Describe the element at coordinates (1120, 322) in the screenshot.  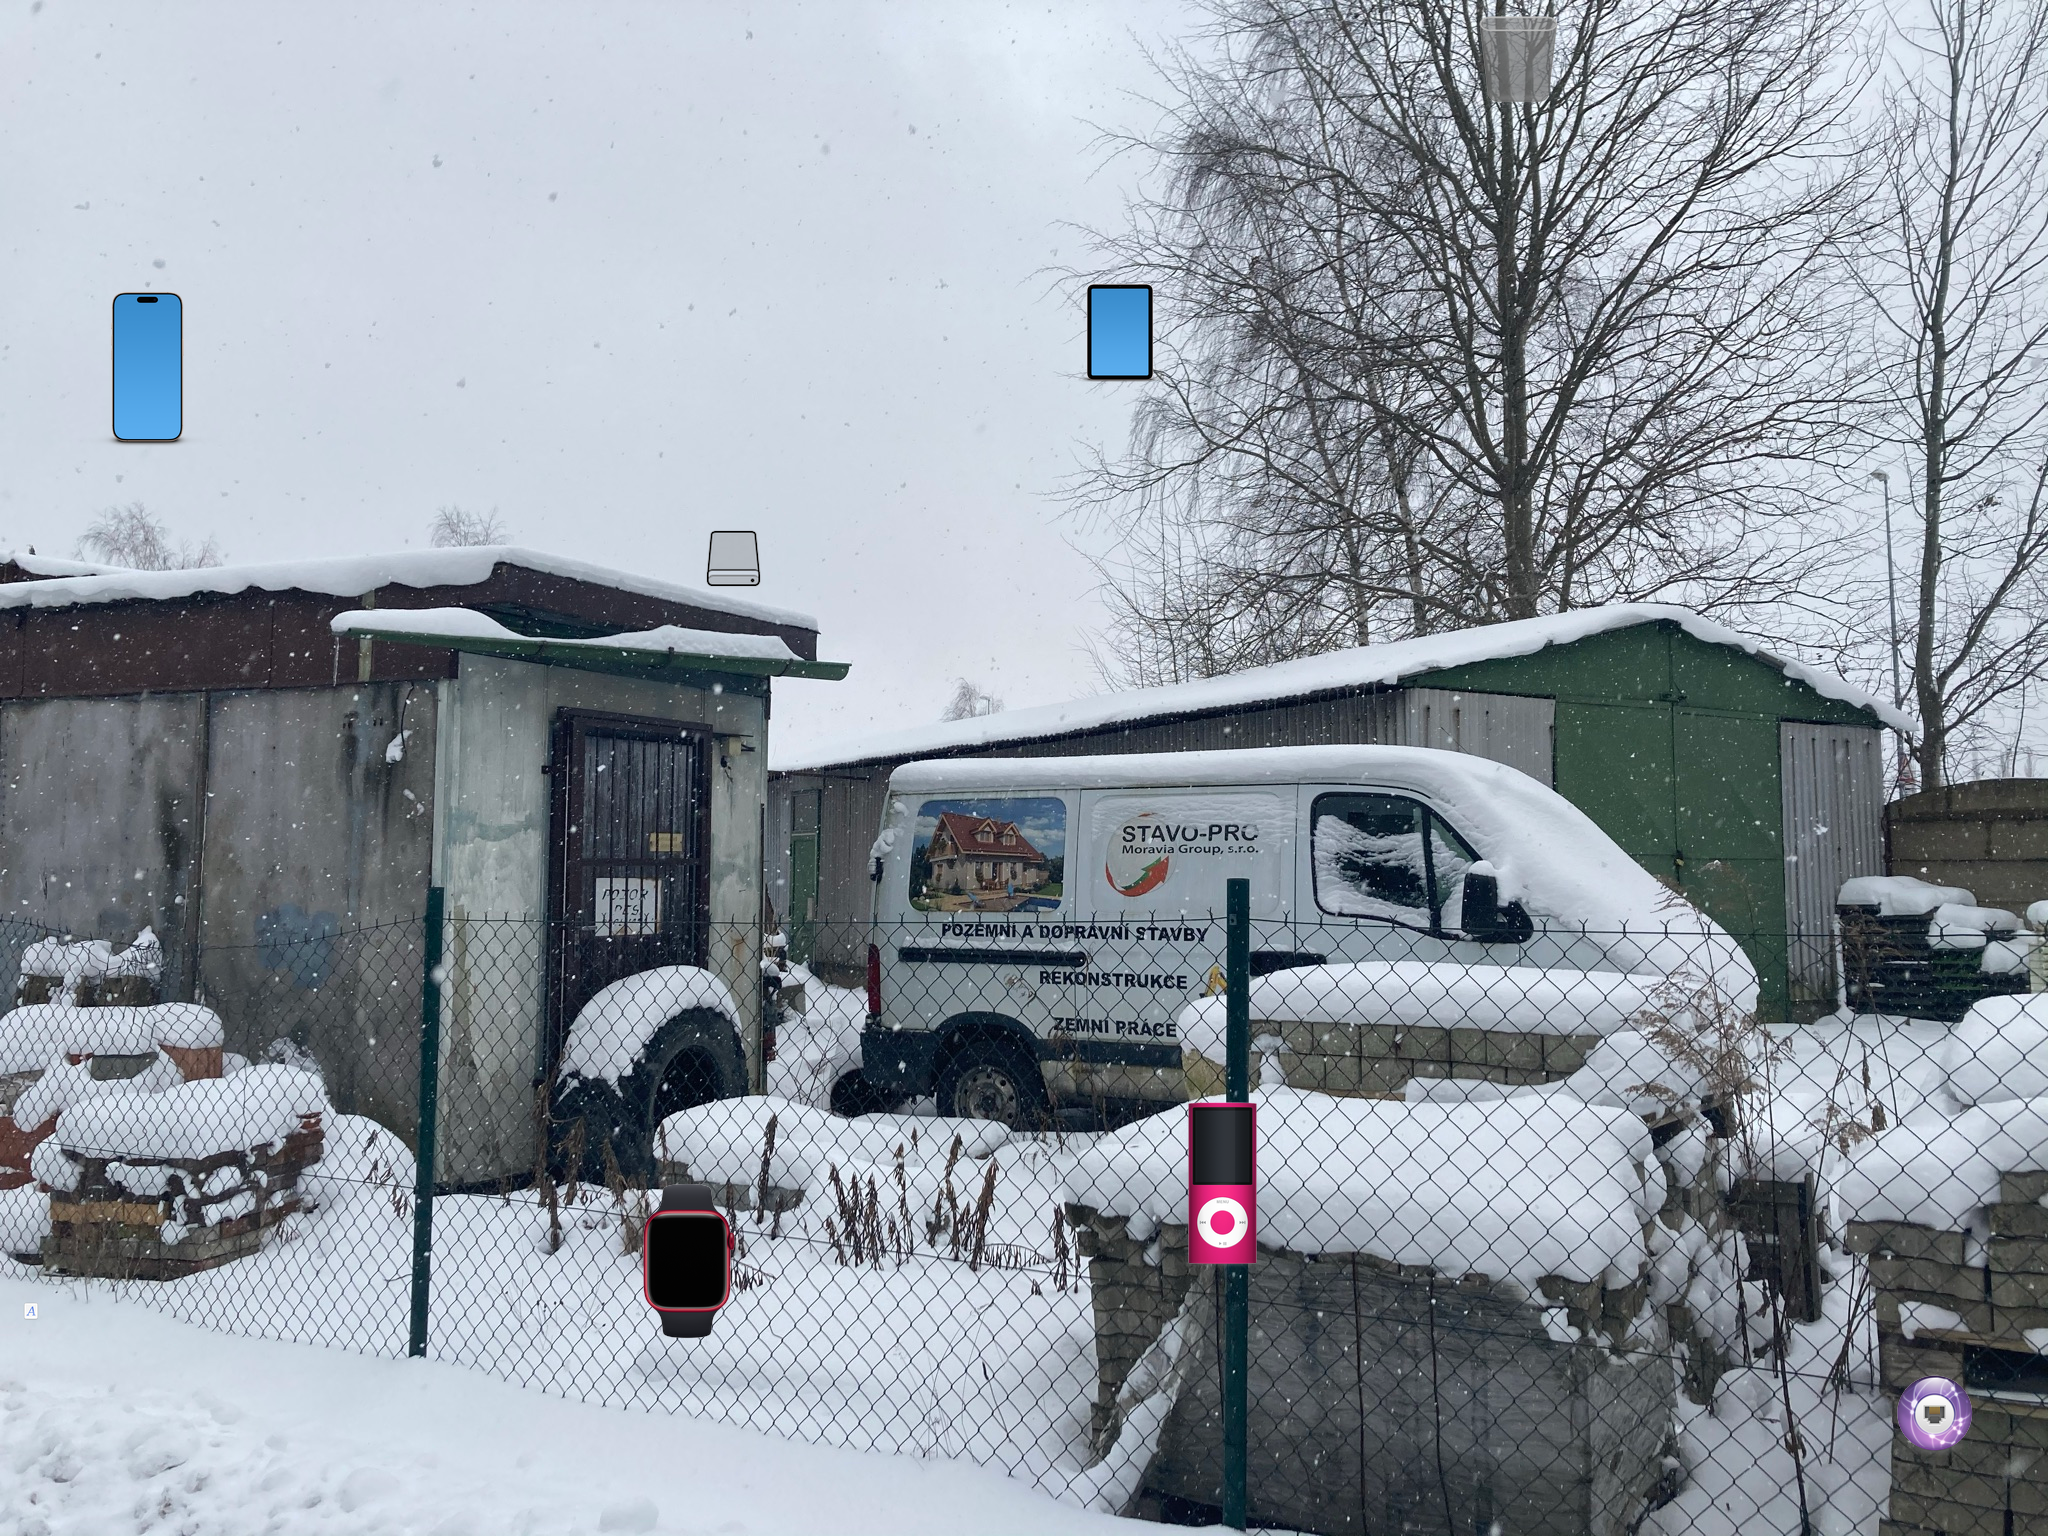
I see `iPad Mini device icon` at that location.